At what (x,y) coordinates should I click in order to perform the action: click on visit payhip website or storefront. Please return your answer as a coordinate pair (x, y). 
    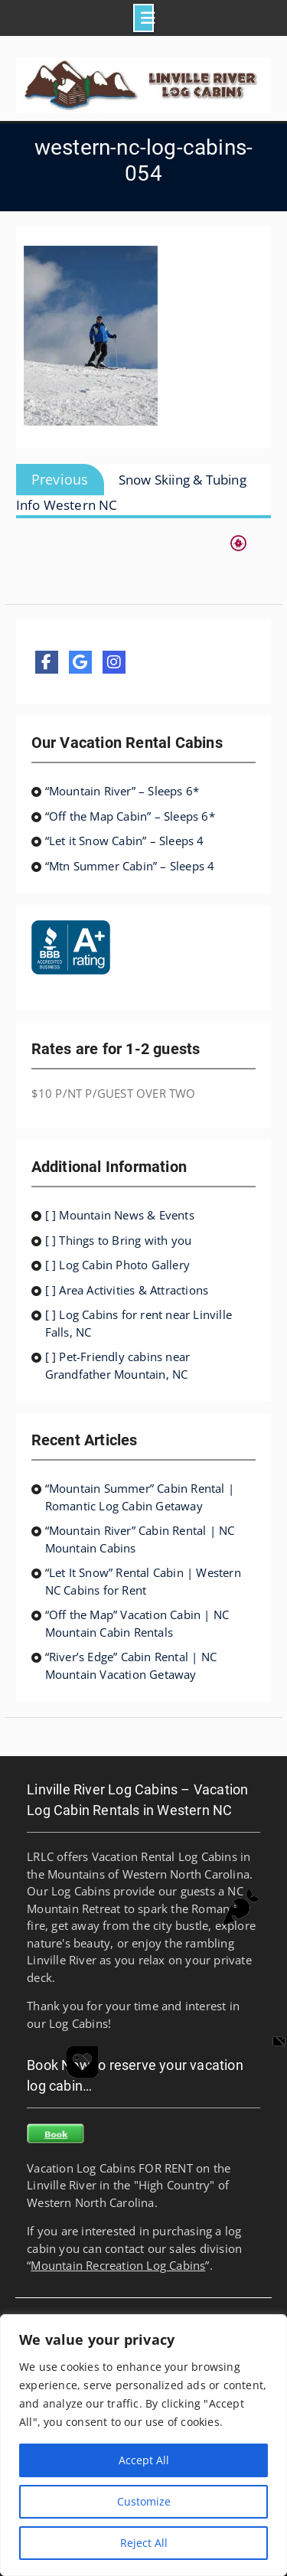
    Looking at the image, I should click on (82, 2062).